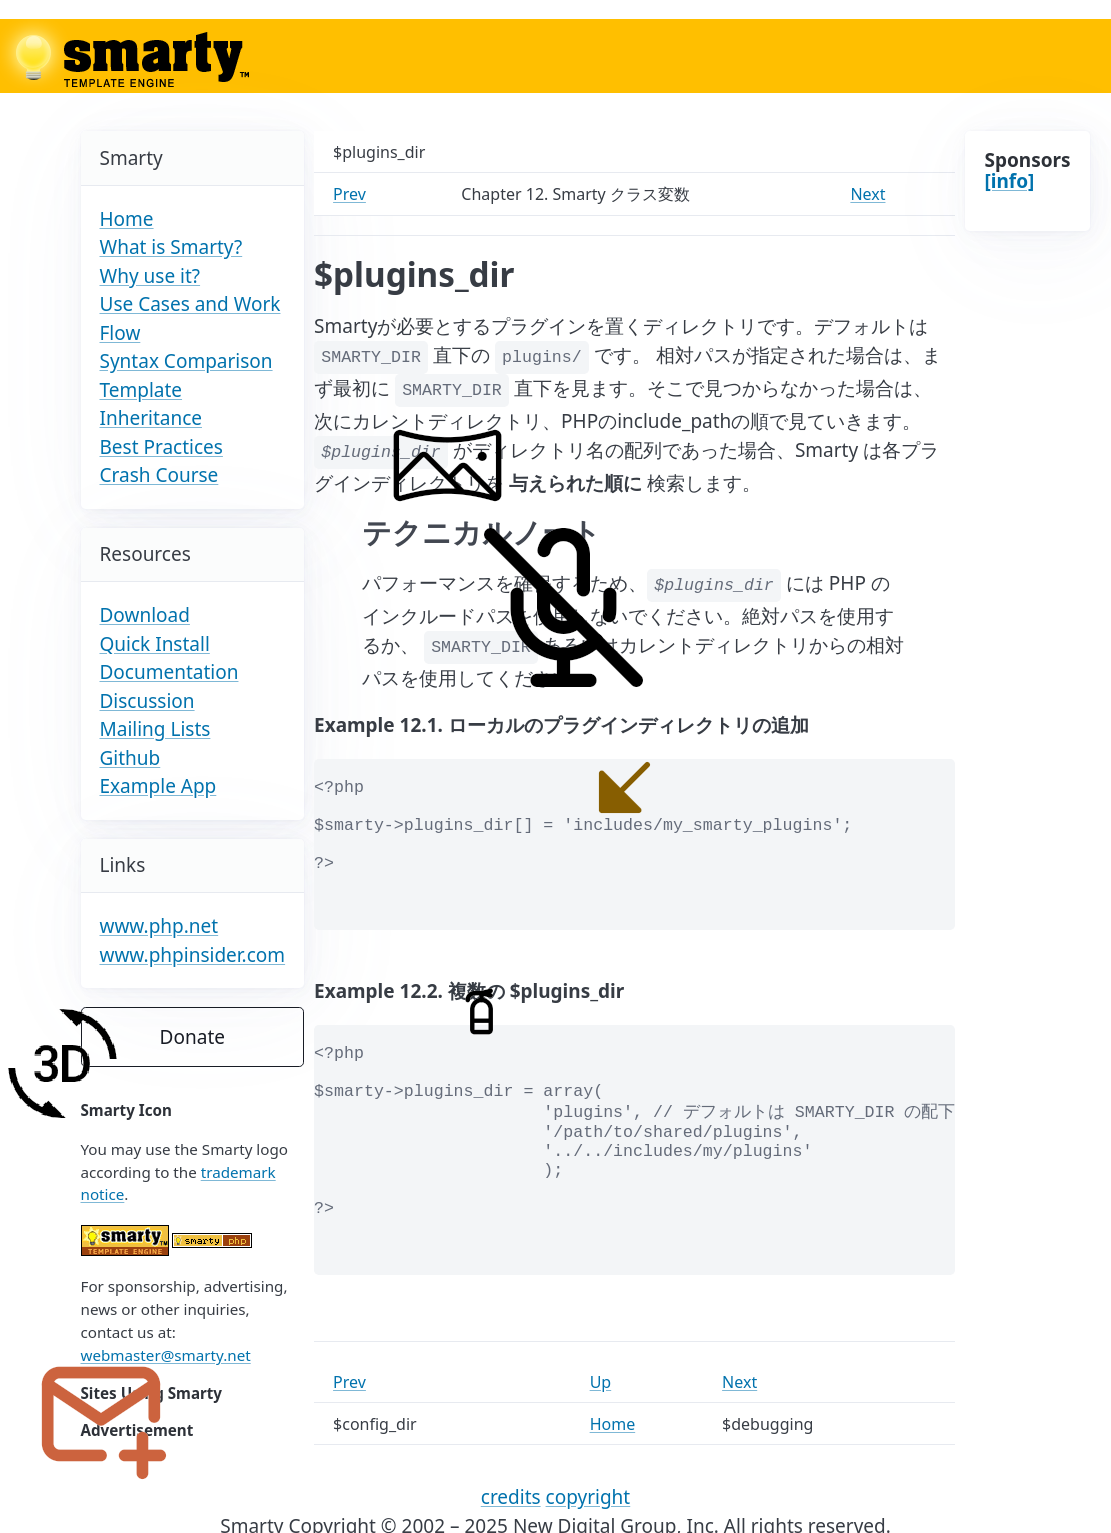 The width and height of the screenshot is (1111, 1533). Describe the element at coordinates (447, 465) in the screenshot. I see `view panorama or wide-angle photos` at that location.